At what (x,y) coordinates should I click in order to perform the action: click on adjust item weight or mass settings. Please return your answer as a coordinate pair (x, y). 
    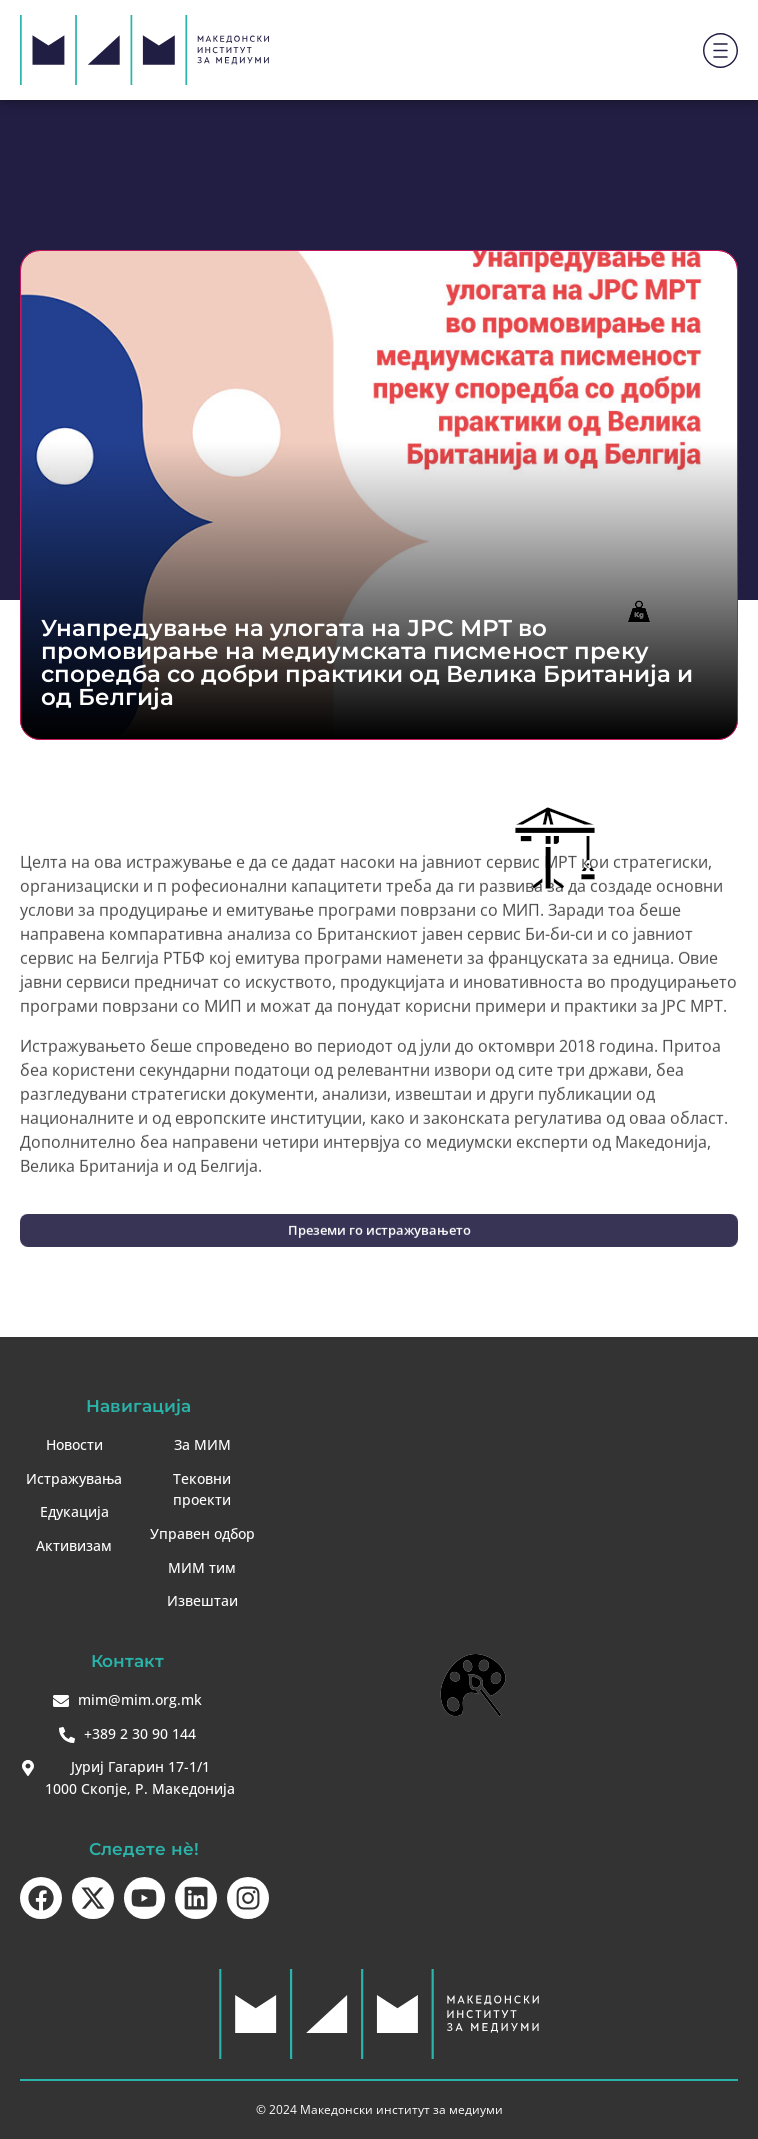
    Looking at the image, I should click on (639, 611).